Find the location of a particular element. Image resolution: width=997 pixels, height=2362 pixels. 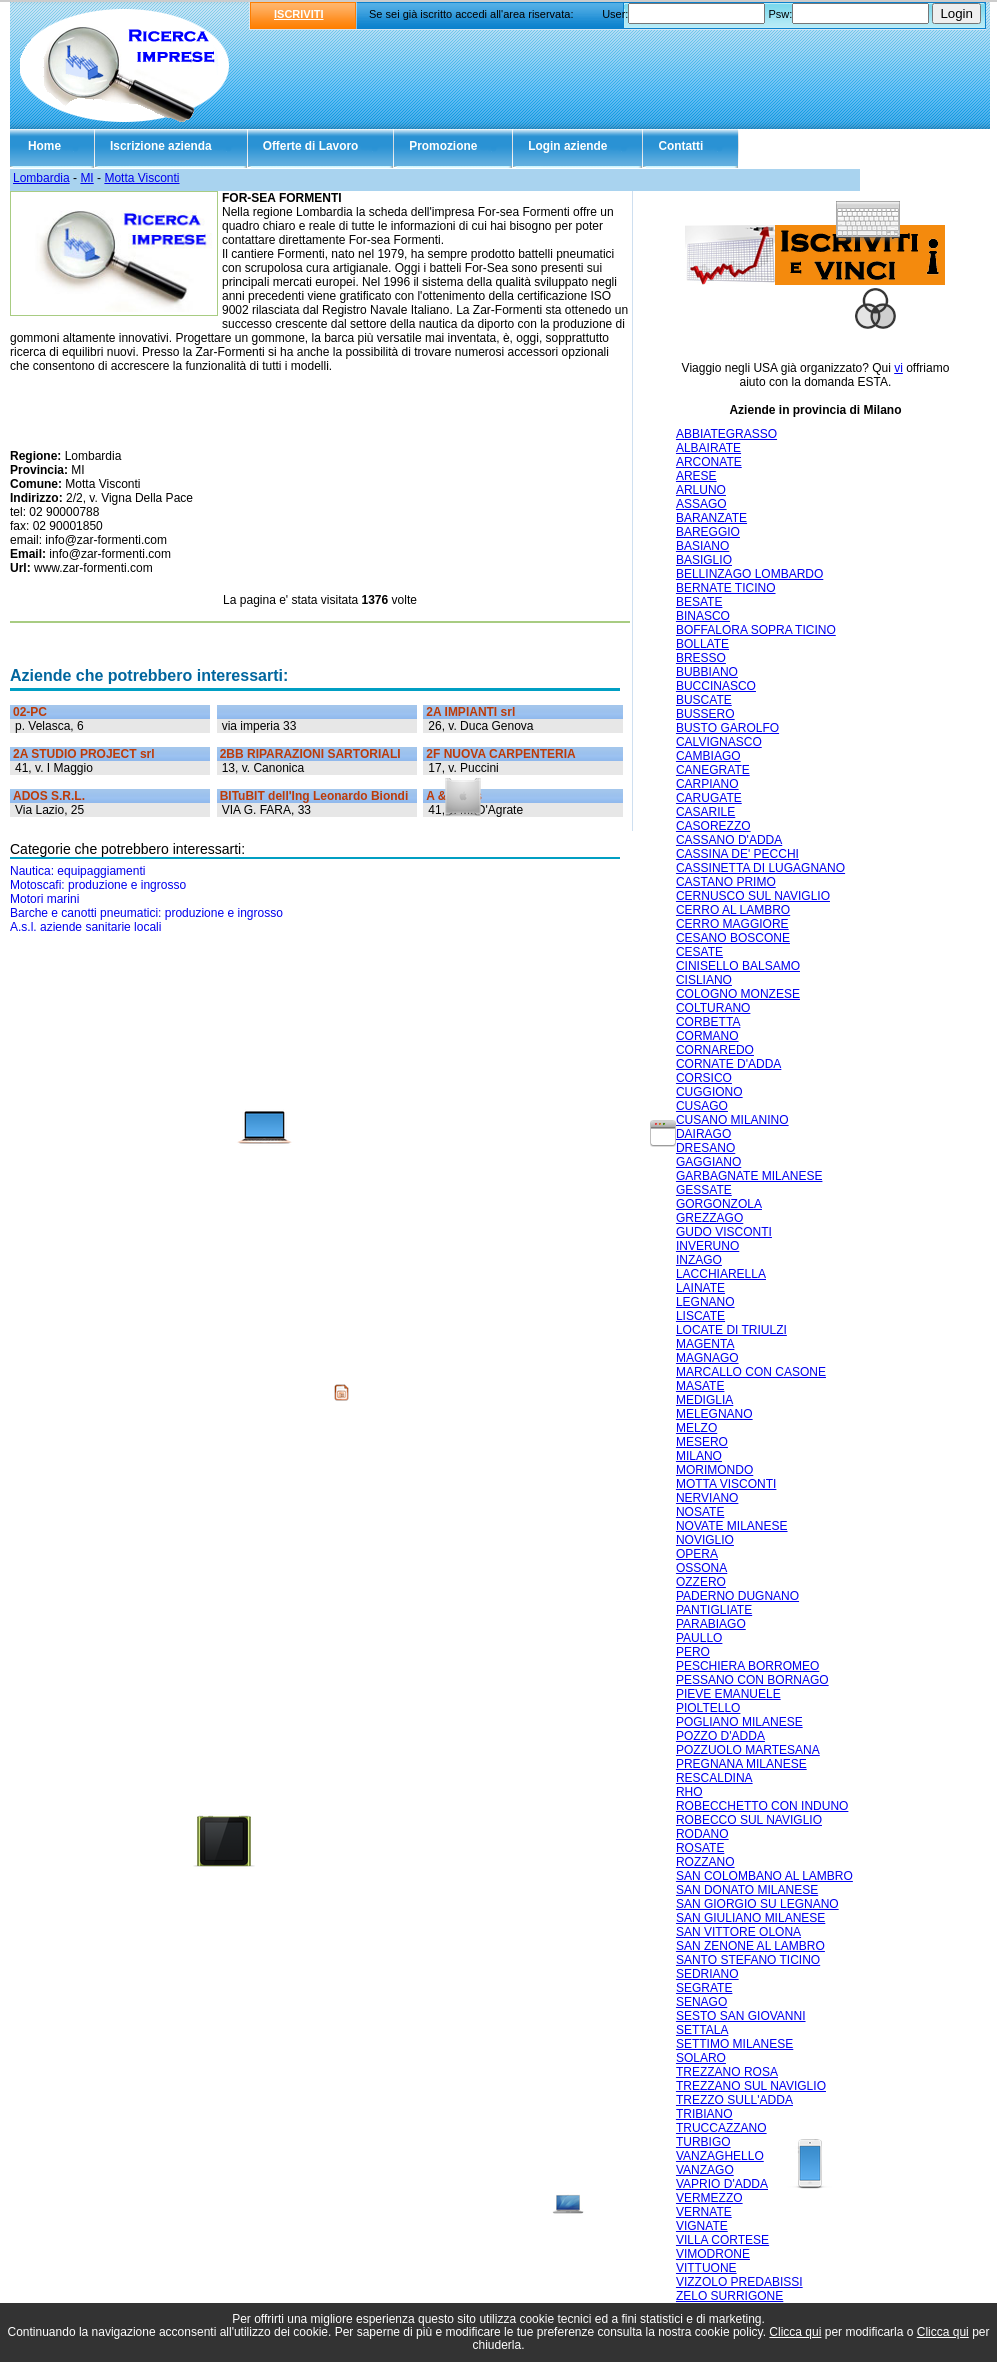

represents a PowerBook G4 Titanium device is located at coordinates (568, 2203).